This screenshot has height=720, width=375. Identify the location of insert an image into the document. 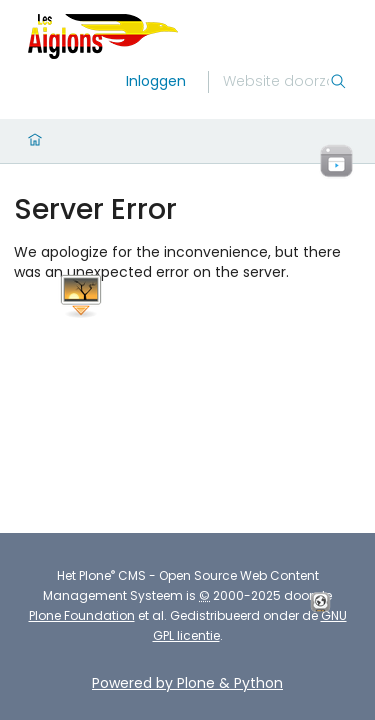
(81, 295).